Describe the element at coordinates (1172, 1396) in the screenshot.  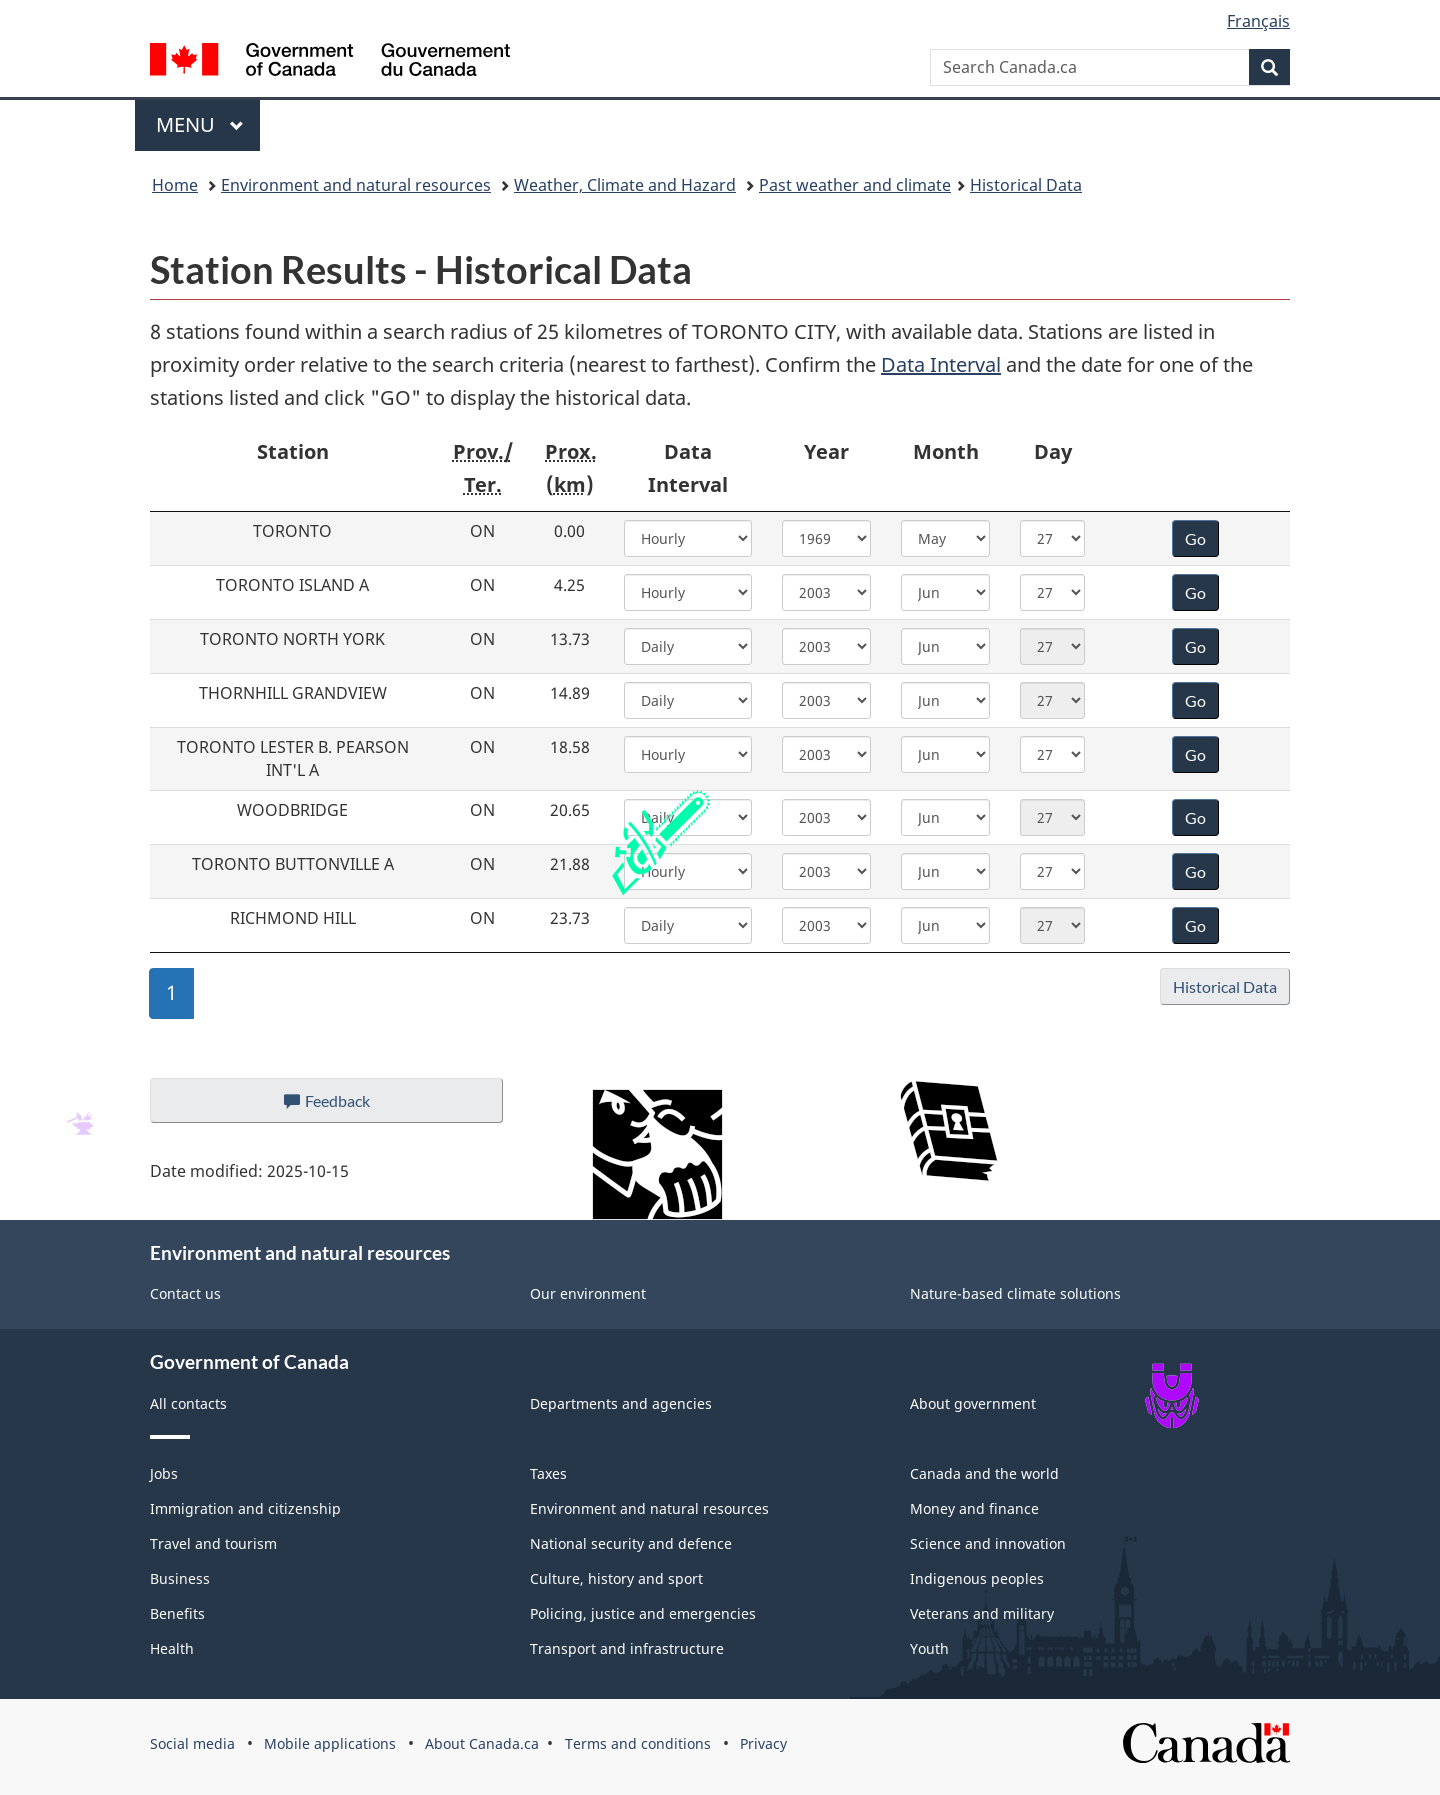
I see `select the magnet man character` at that location.